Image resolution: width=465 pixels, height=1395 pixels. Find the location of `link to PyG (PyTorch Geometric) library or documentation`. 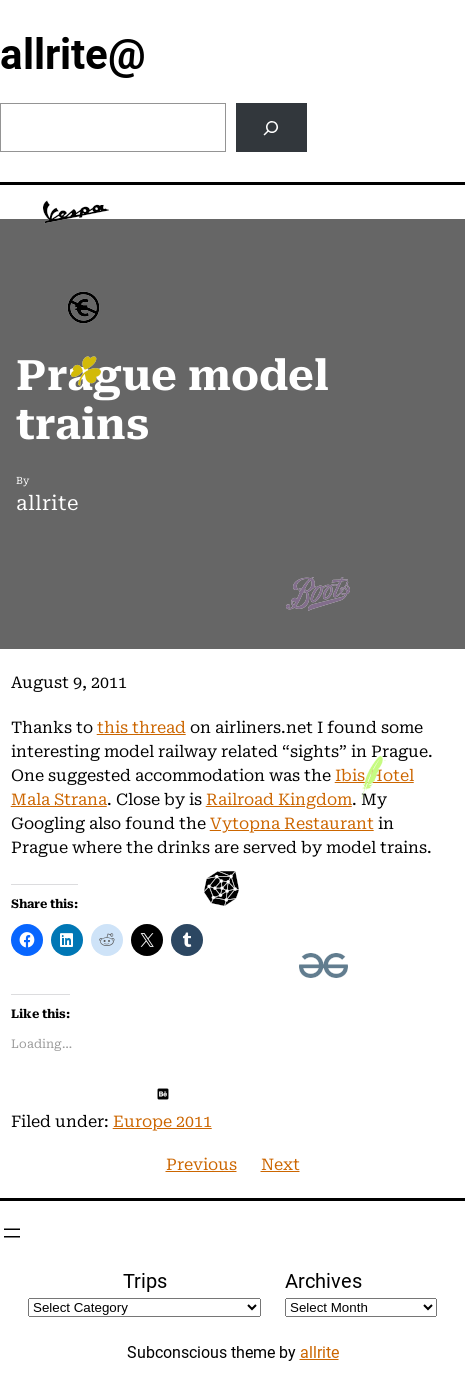

link to PyG (PyTorch Geometric) library or documentation is located at coordinates (221, 888).